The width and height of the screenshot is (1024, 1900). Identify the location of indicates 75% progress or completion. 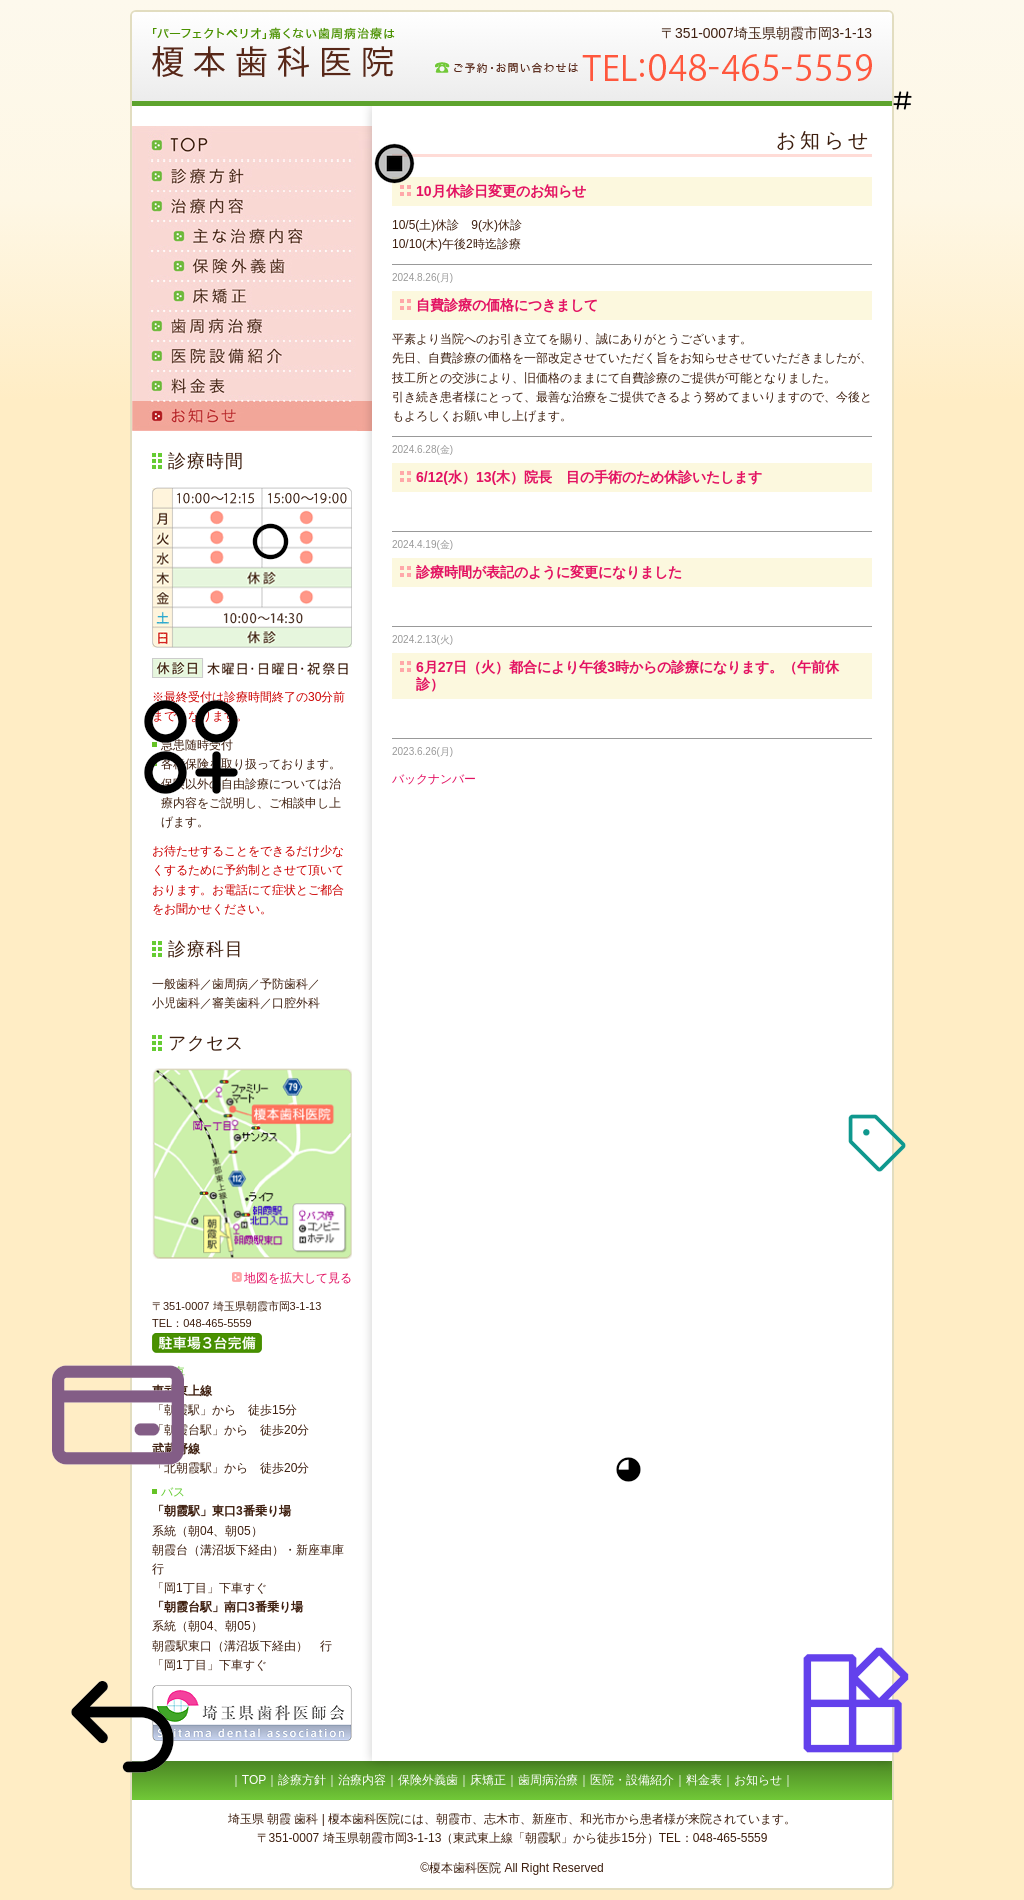
(628, 1469).